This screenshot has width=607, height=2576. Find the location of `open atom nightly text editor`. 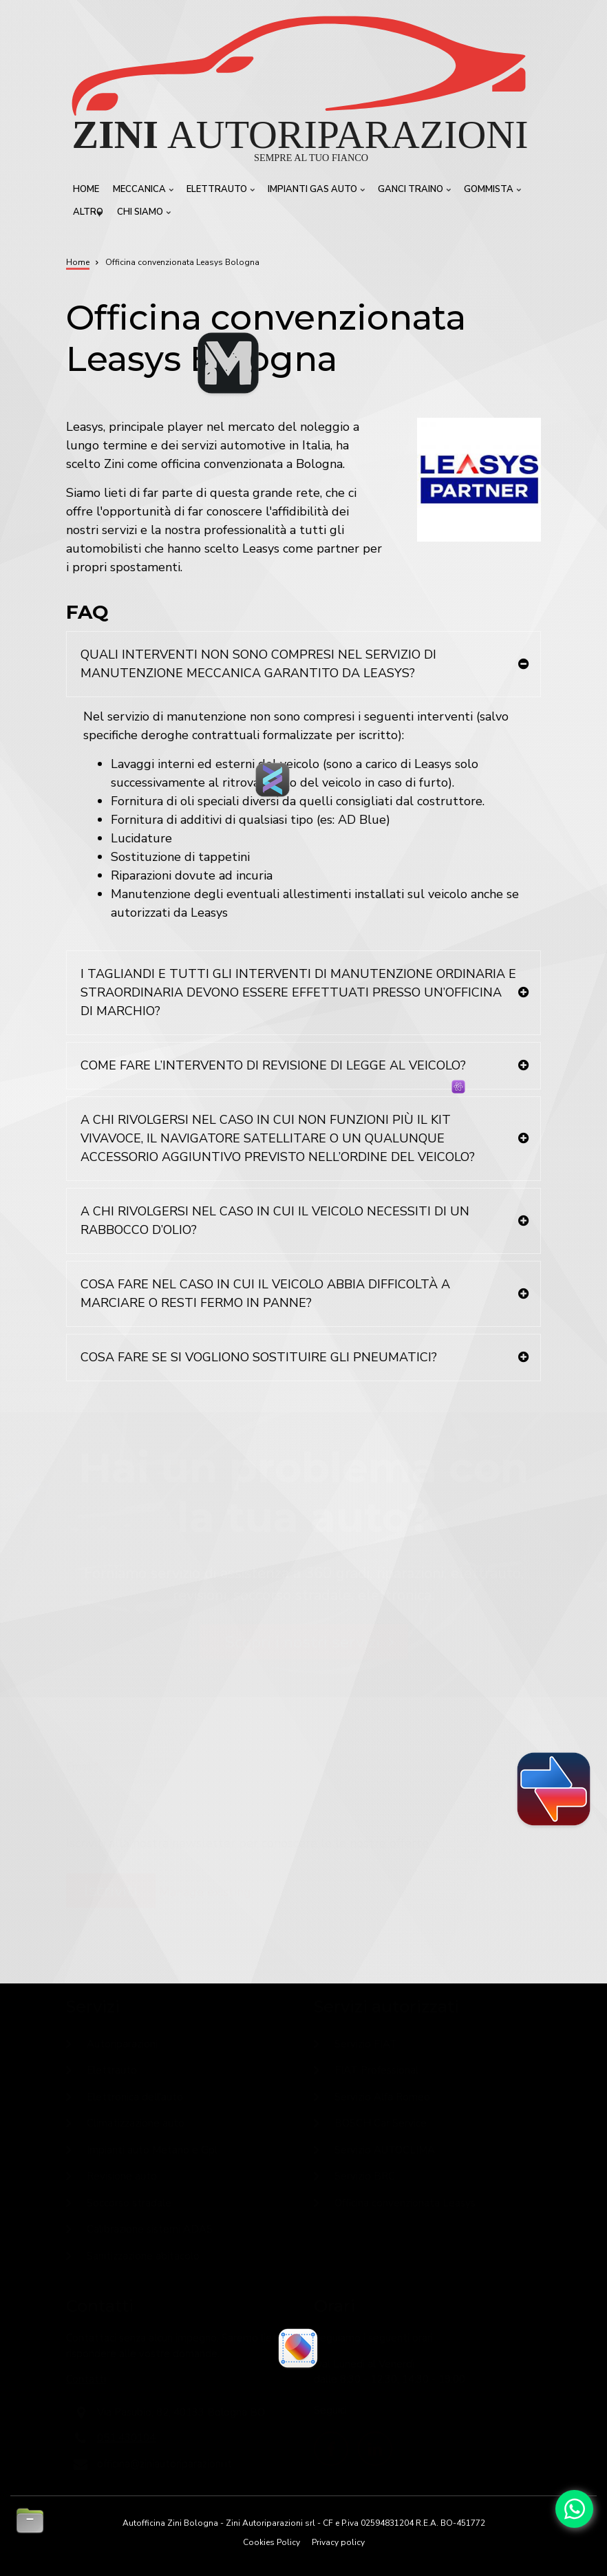

open atom nightly text editor is located at coordinates (458, 1087).